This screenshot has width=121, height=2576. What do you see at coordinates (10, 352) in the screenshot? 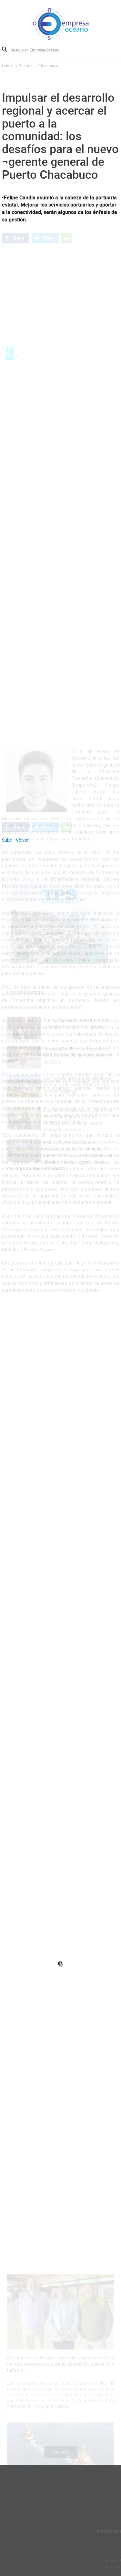
I see `set tempo or timing for music playback` at bounding box center [10, 352].